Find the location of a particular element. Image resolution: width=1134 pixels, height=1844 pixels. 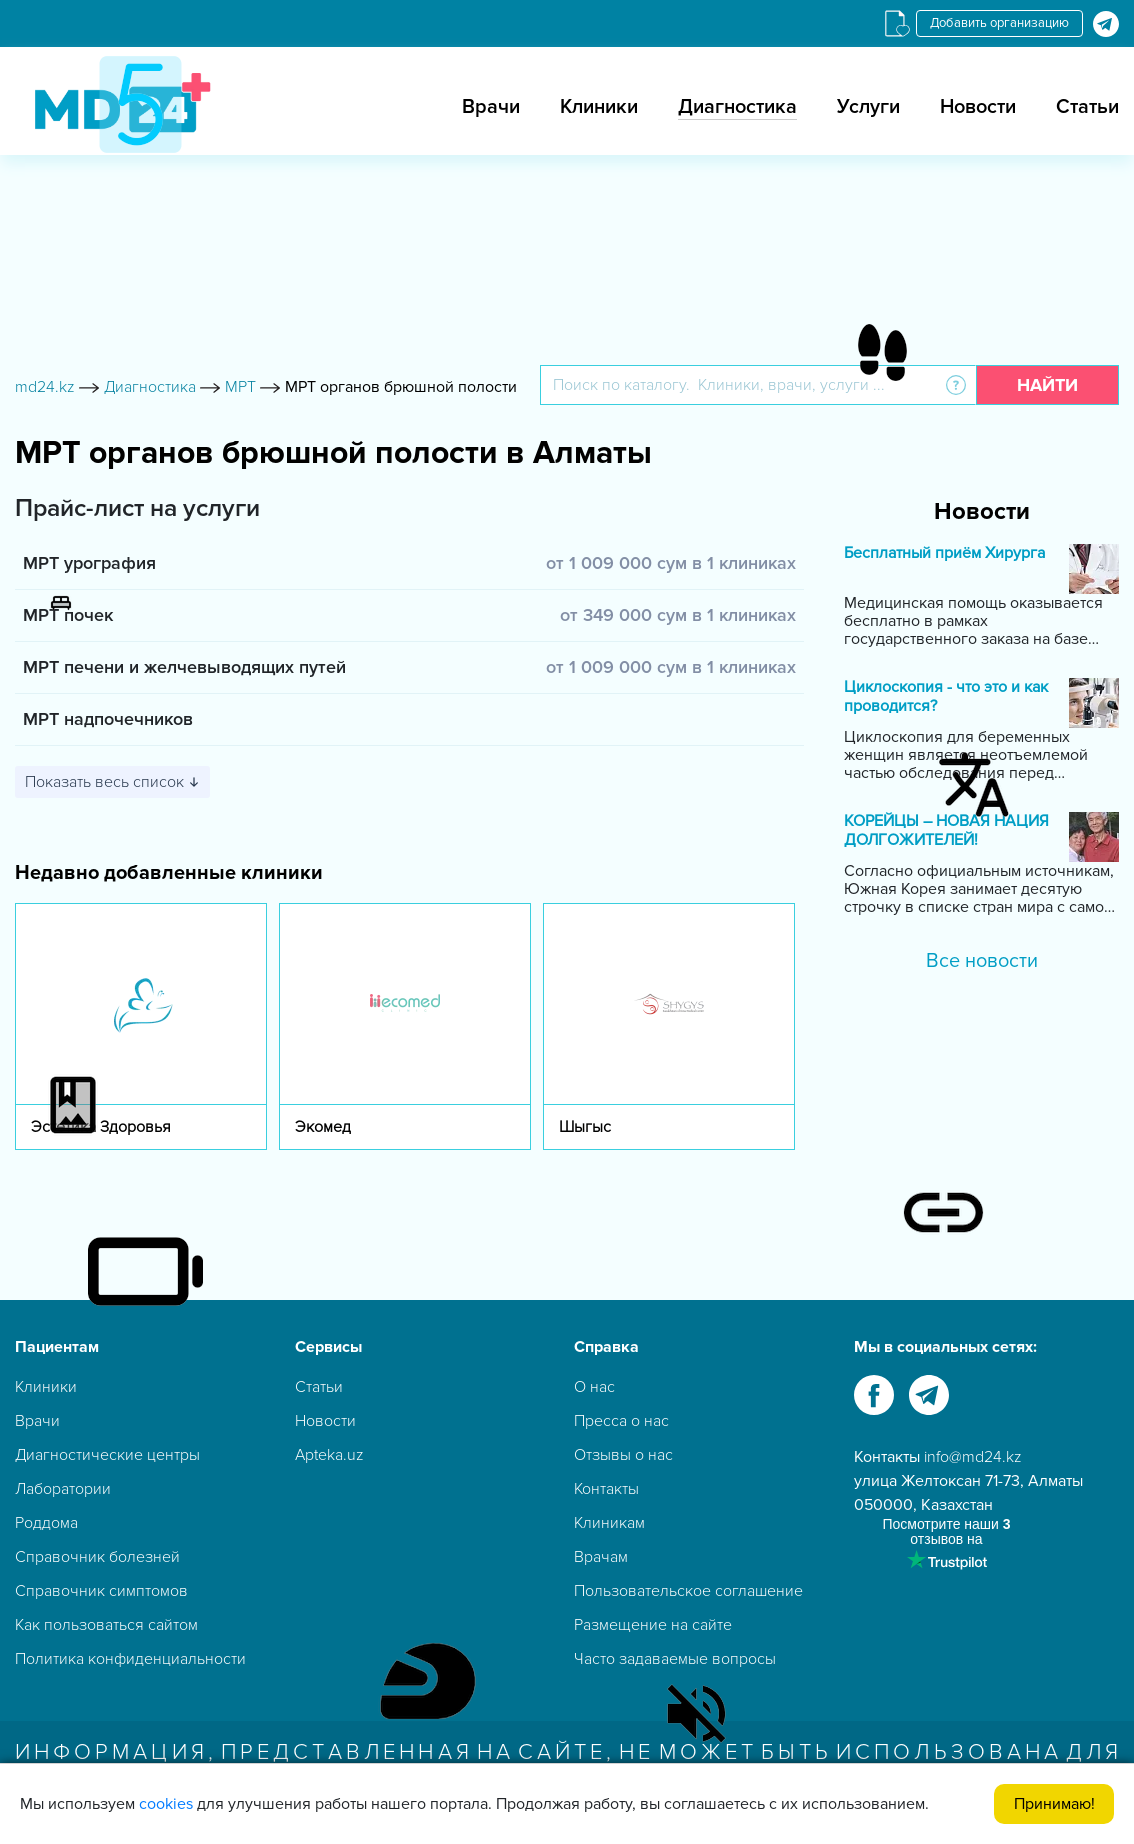

access your photo album is located at coordinates (73, 1105).